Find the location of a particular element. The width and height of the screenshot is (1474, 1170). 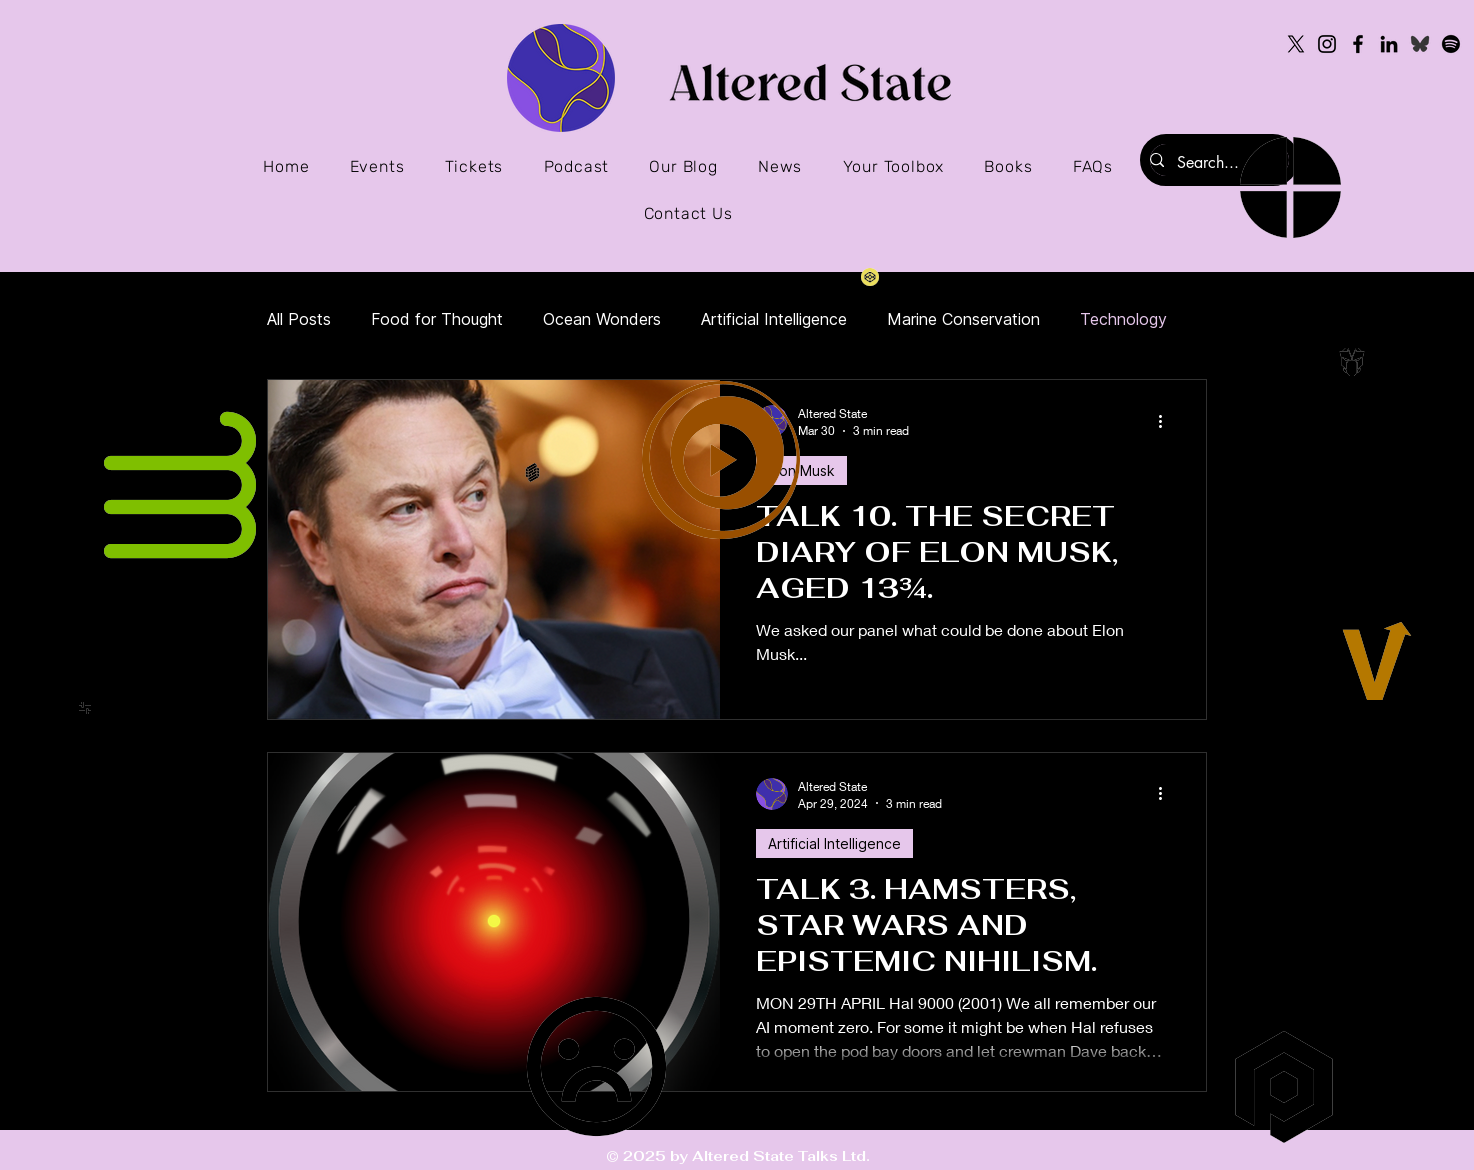

Formik library logo is located at coordinates (532, 472).